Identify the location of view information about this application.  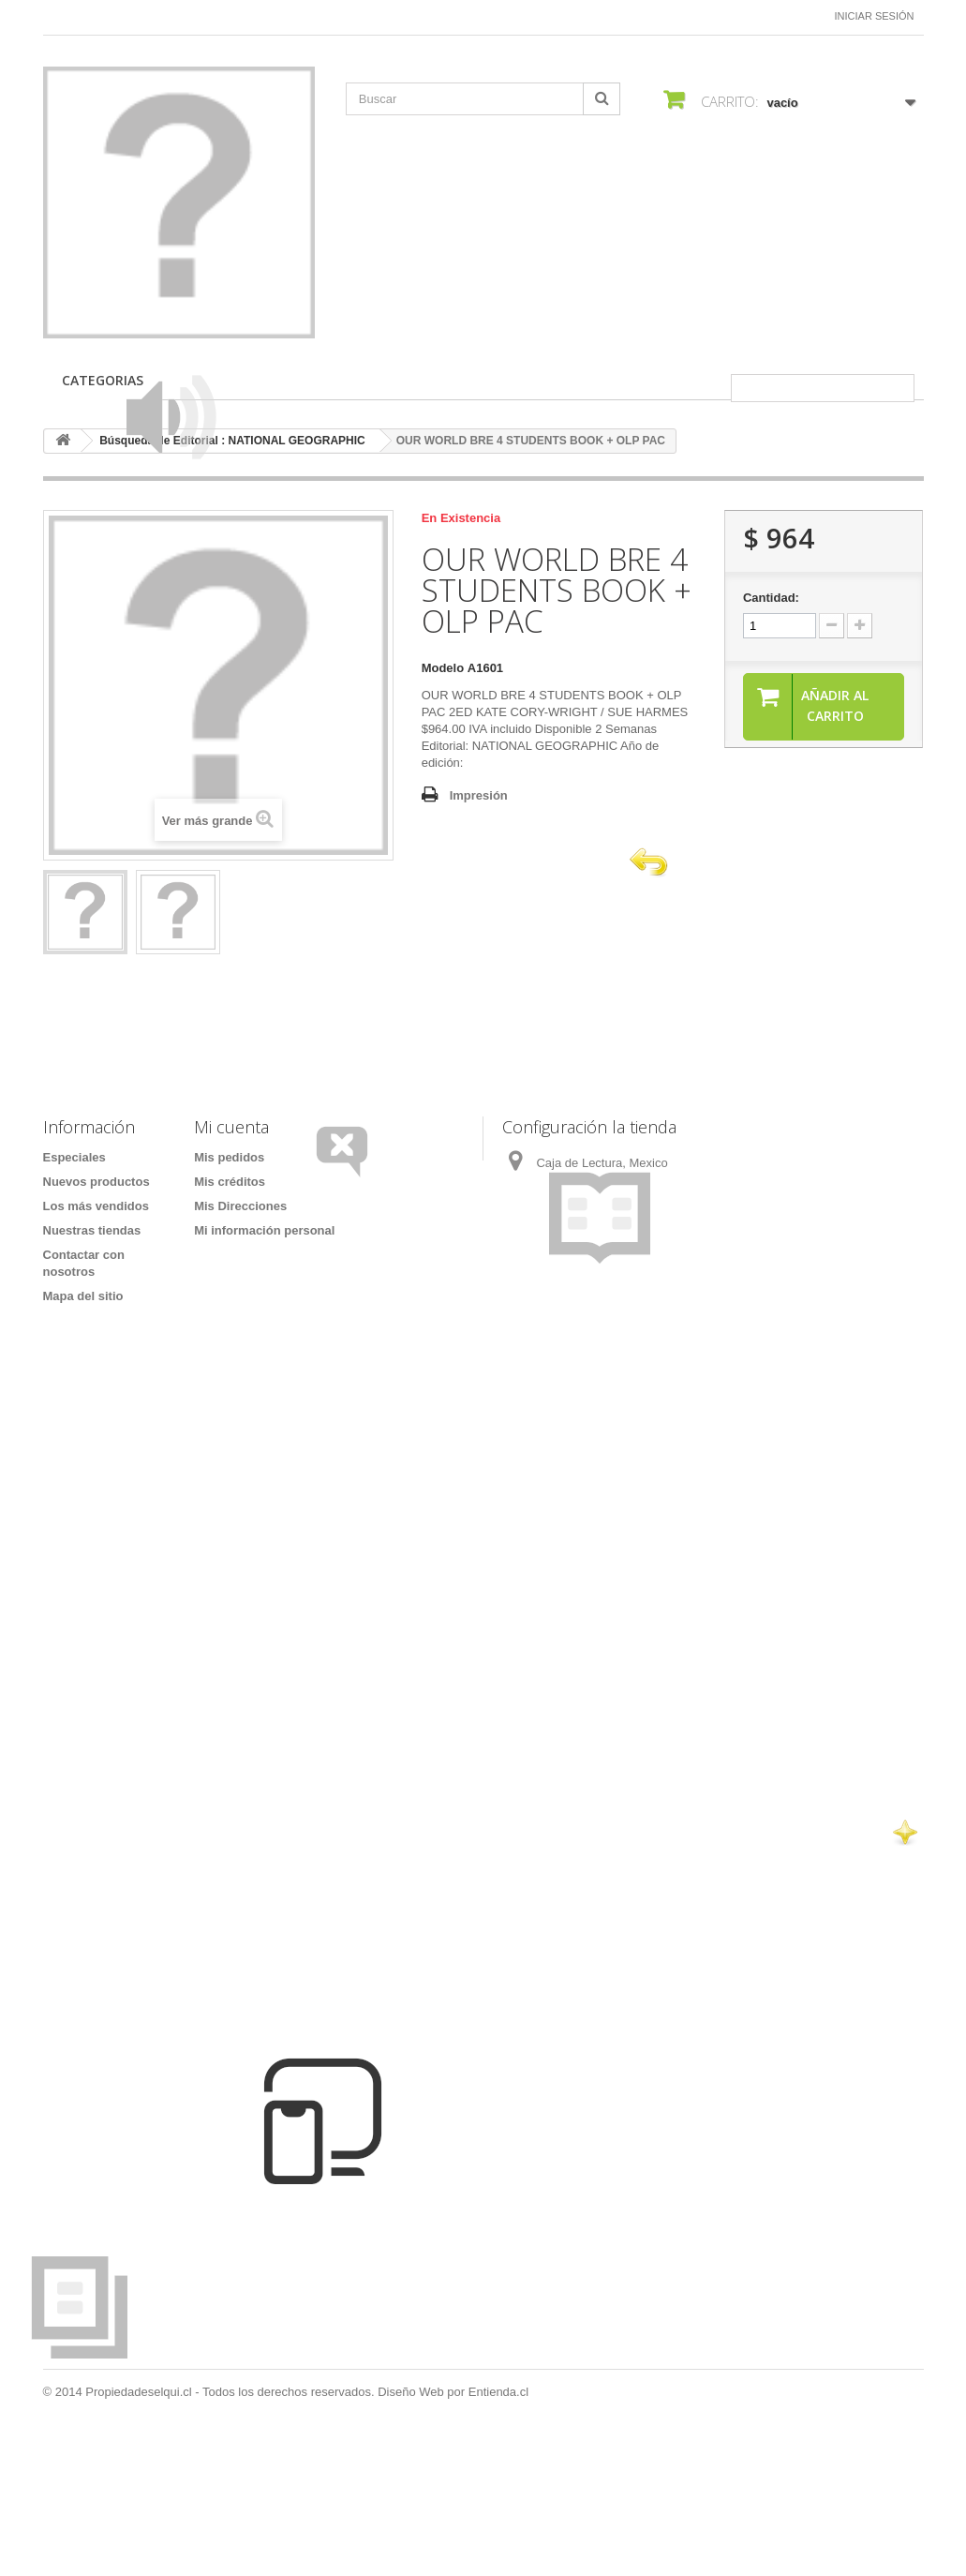
(905, 1833).